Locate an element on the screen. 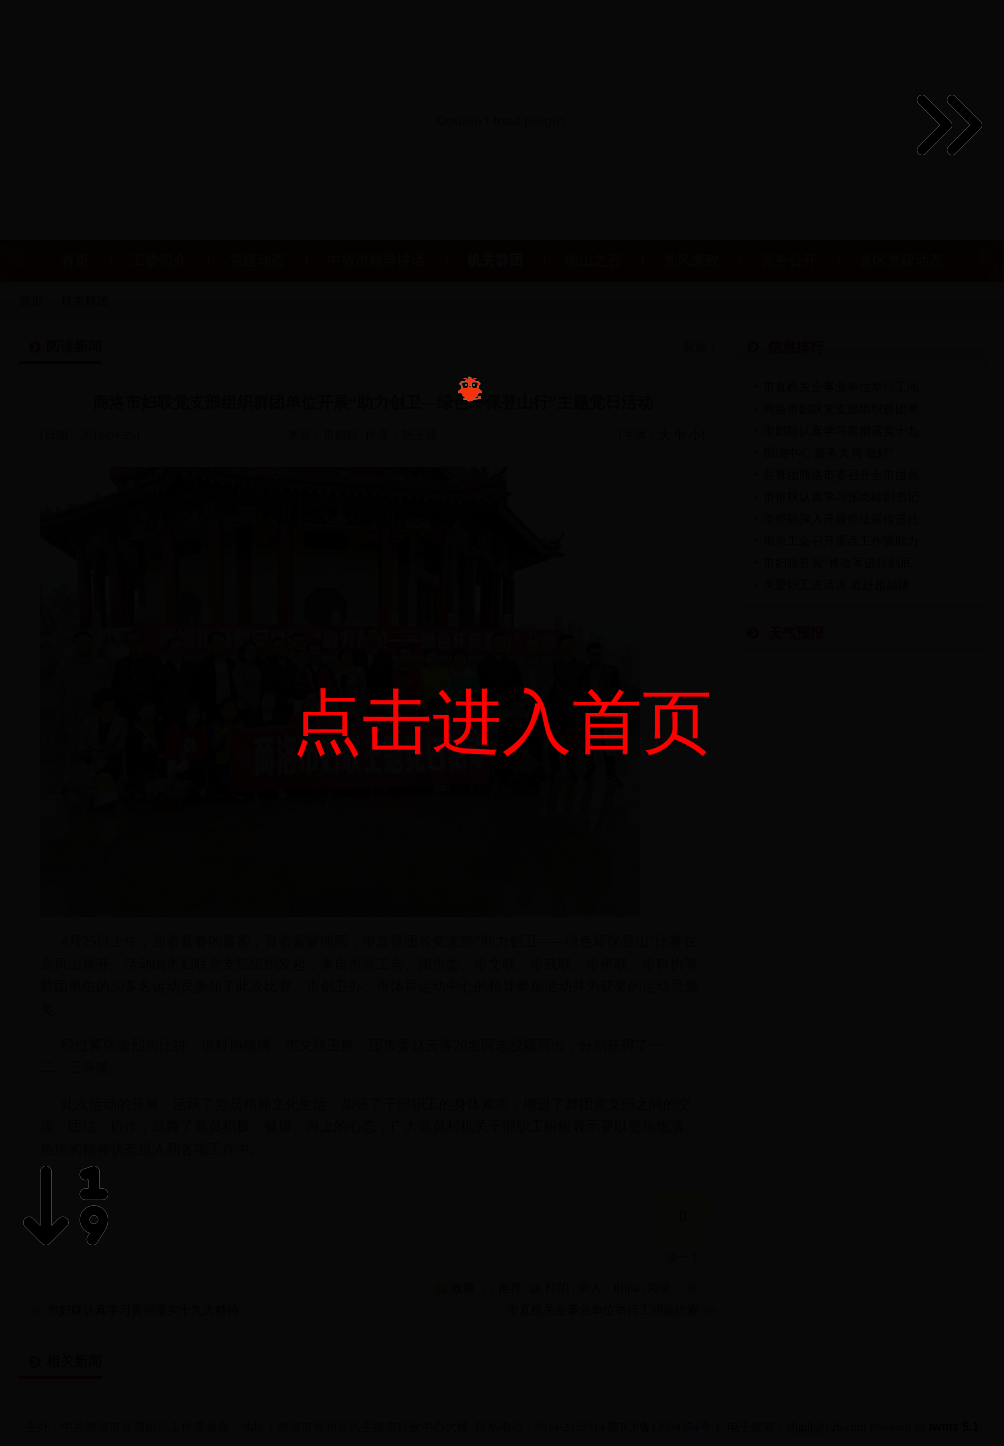 The height and width of the screenshot is (1446, 1004). skip forward or advance to the next item is located at coordinates (947, 125).